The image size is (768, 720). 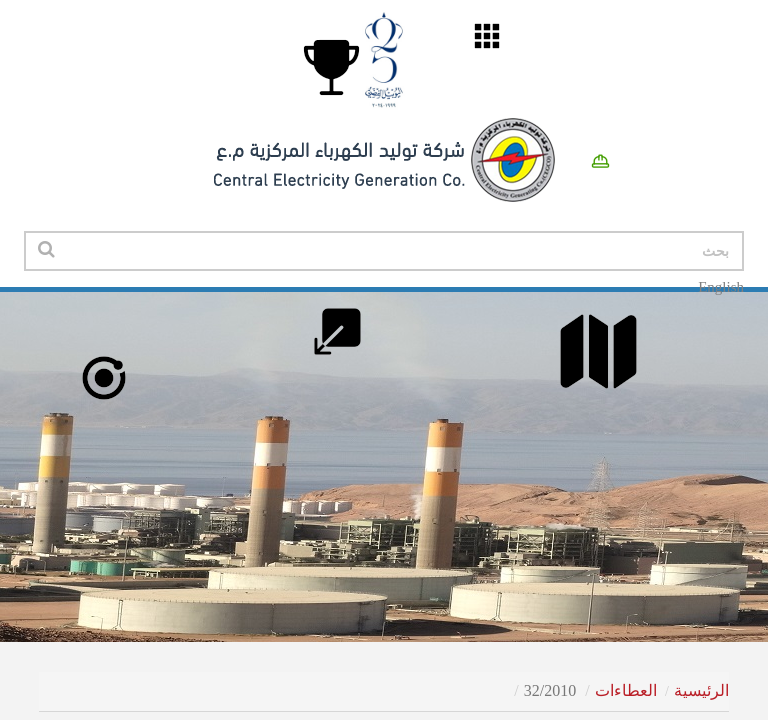 What do you see at coordinates (487, 36) in the screenshot?
I see `open the app drawer or menu` at bounding box center [487, 36].